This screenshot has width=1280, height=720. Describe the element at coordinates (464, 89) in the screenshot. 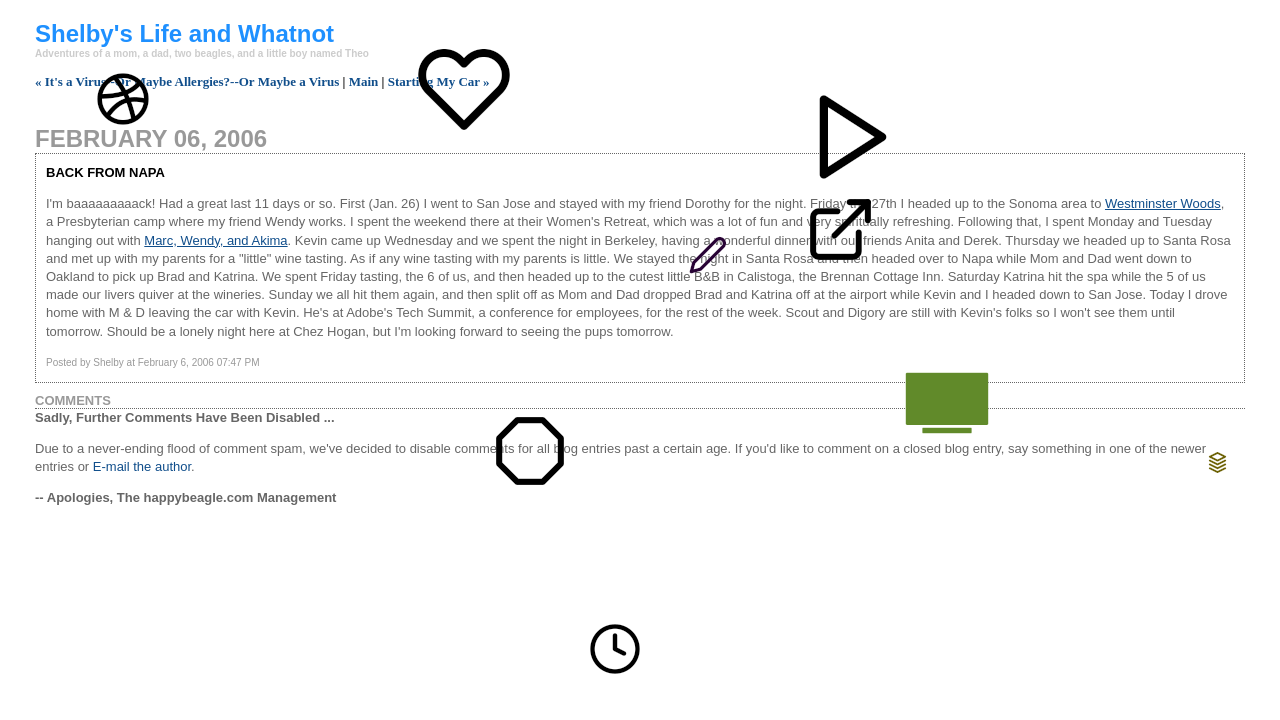

I see `add item to favorites` at that location.